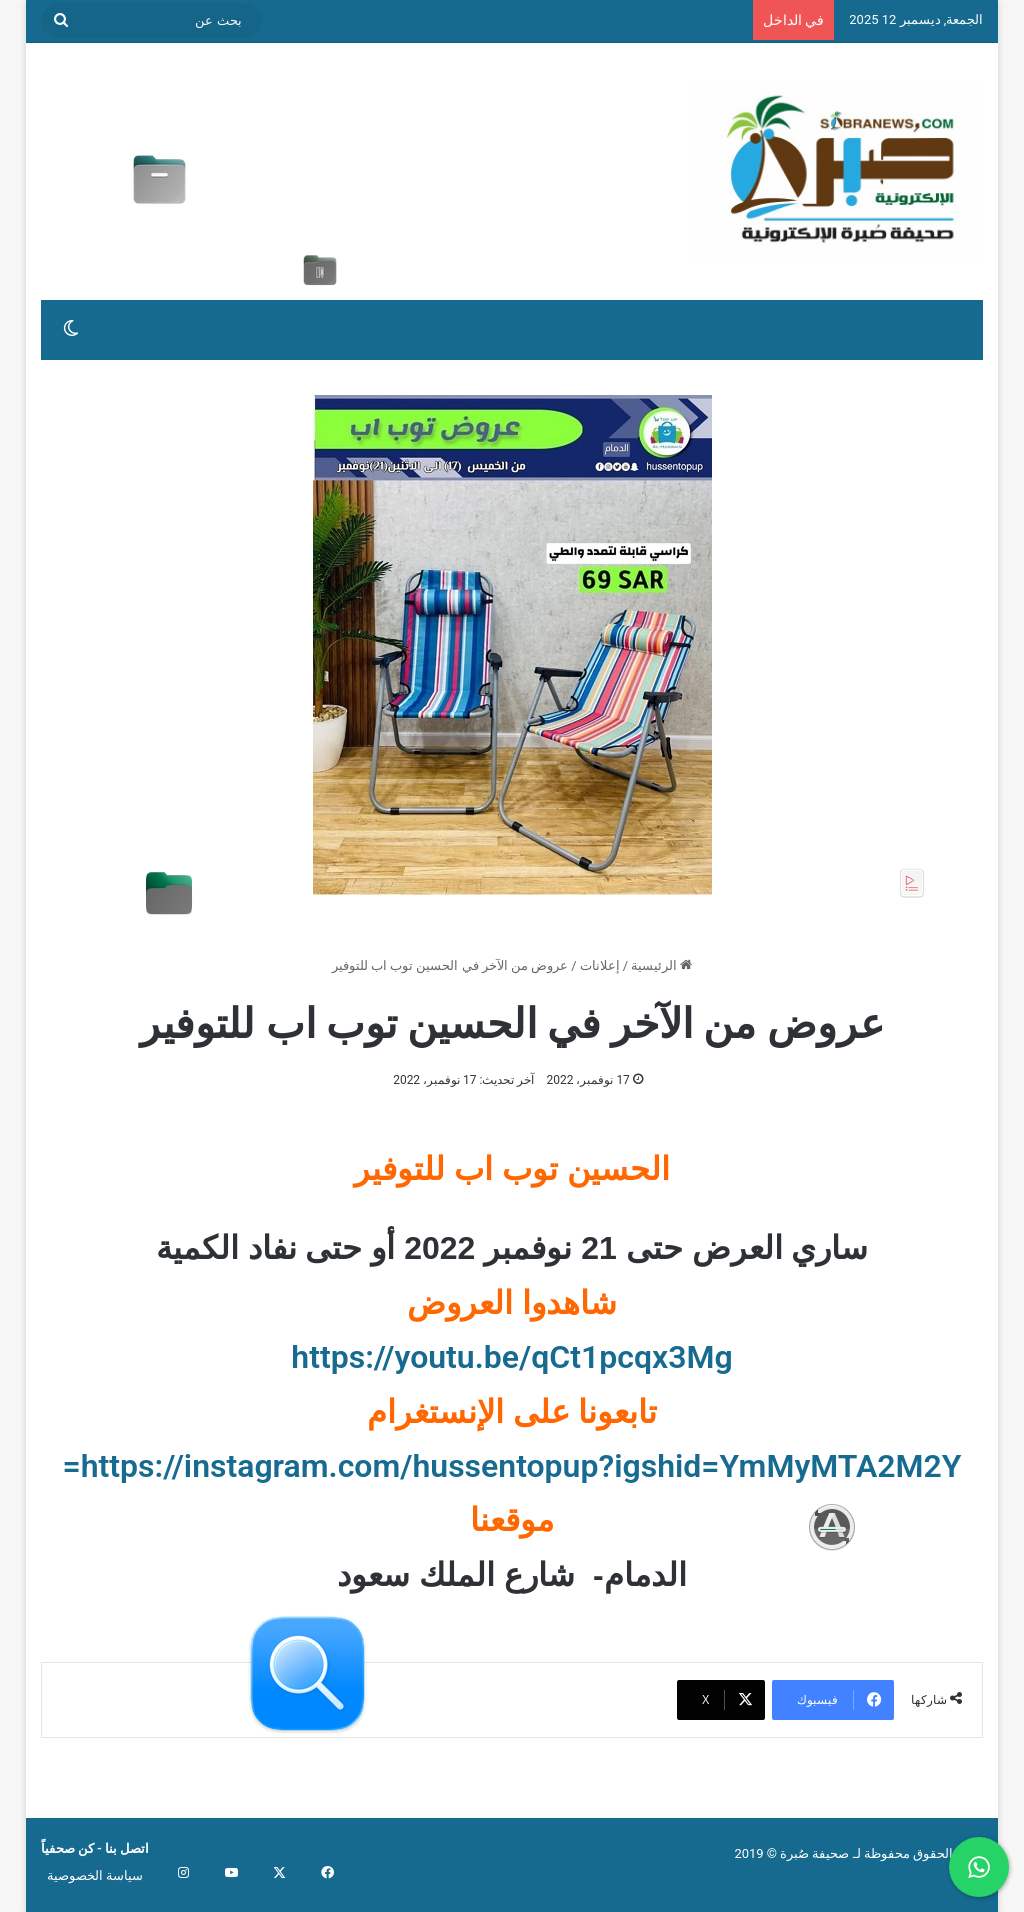 The height and width of the screenshot is (1912, 1024). Describe the element at coordinates (169, 893) in the screenshot. I see `indicates a folder is ready to accept a dropped file` at that location.